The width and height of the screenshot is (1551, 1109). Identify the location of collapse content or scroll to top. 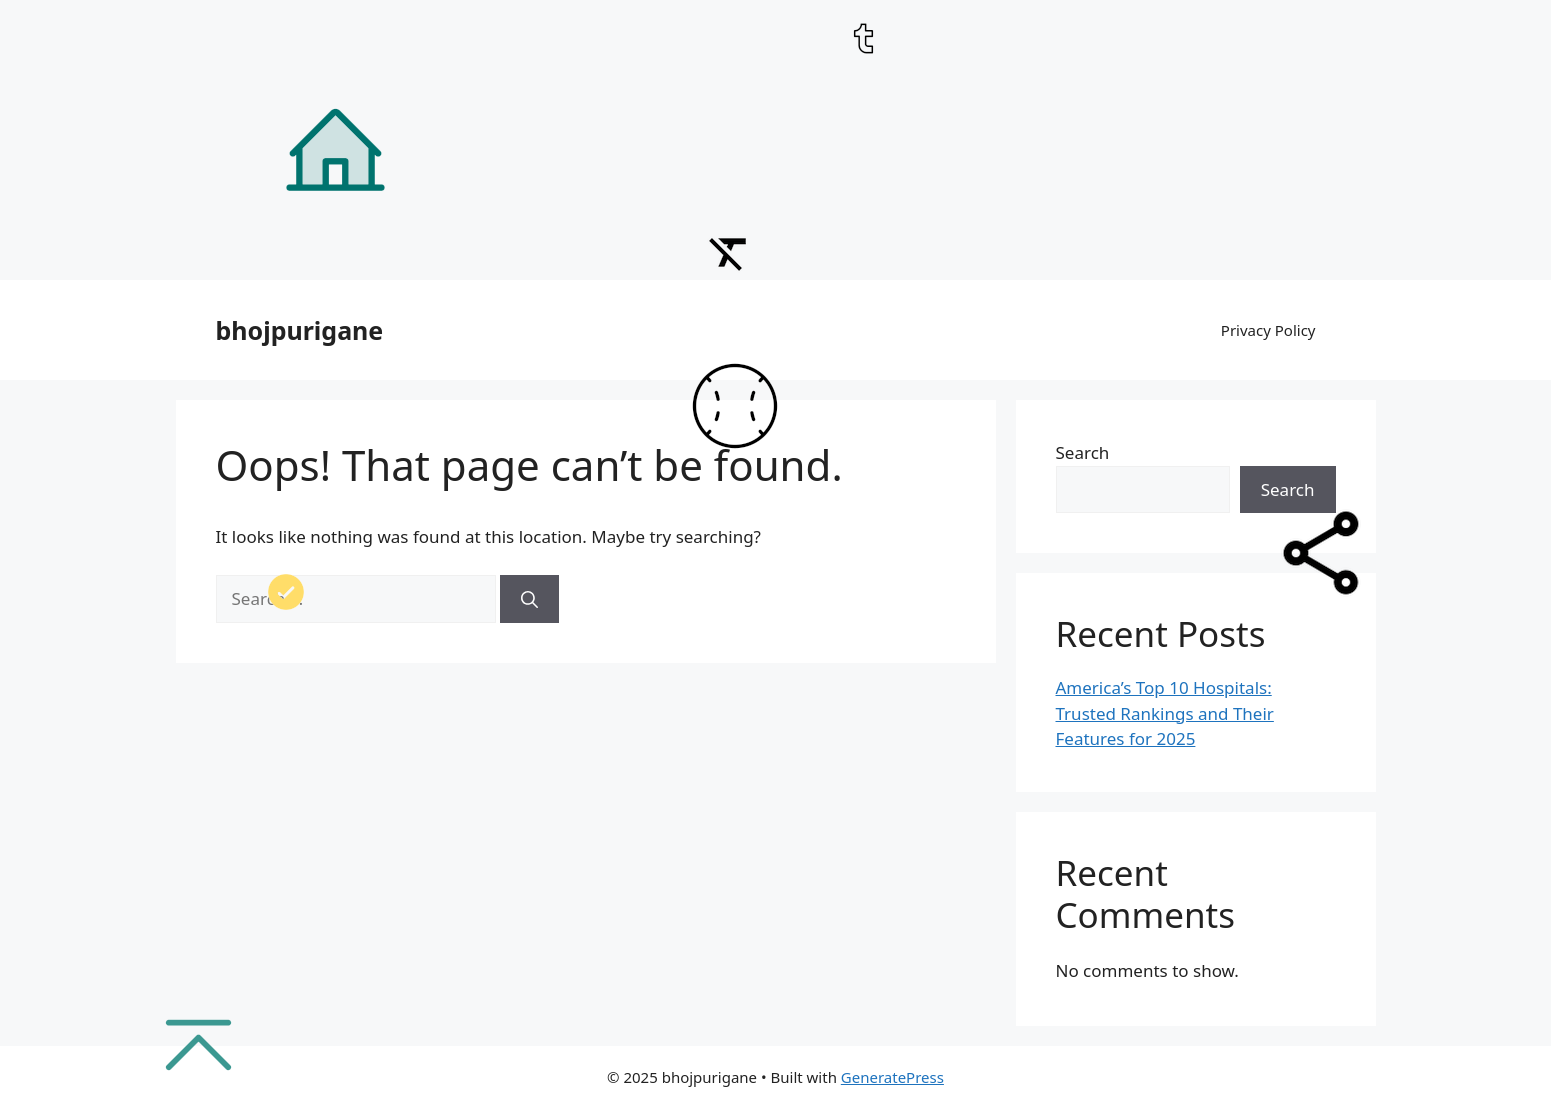
(198, 1043).